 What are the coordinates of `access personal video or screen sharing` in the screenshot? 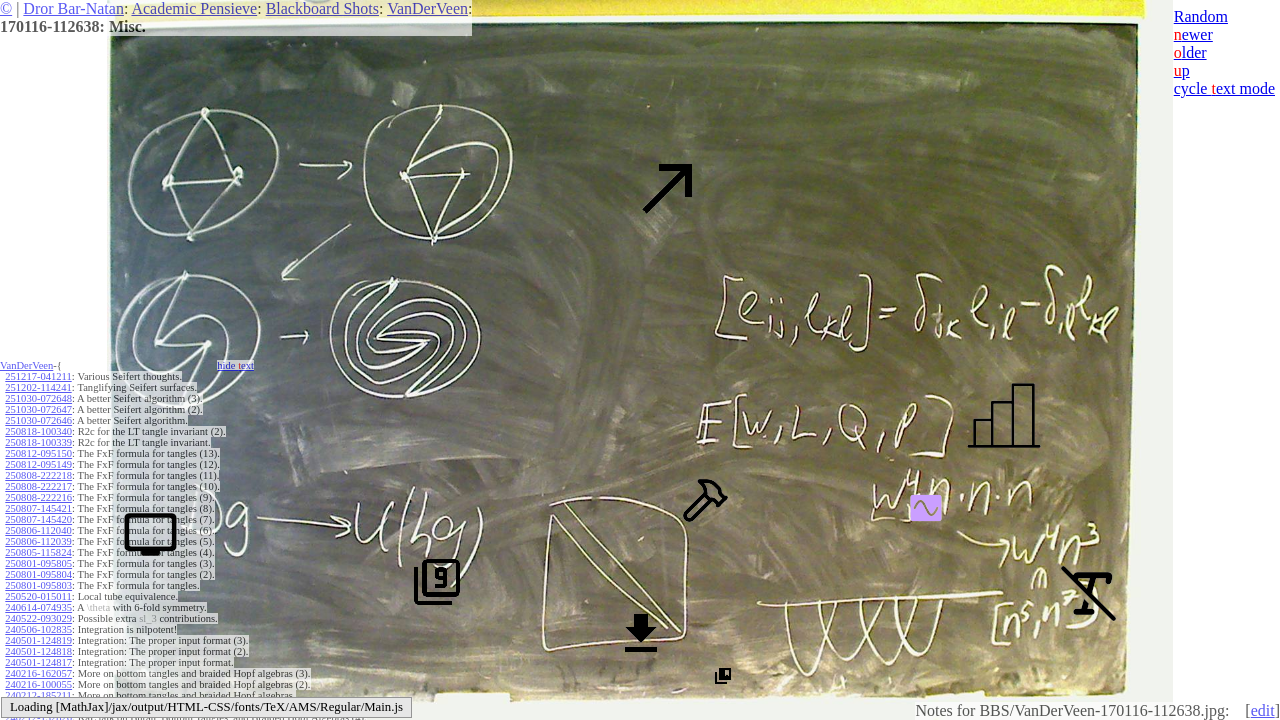 It's located at (150, 534).